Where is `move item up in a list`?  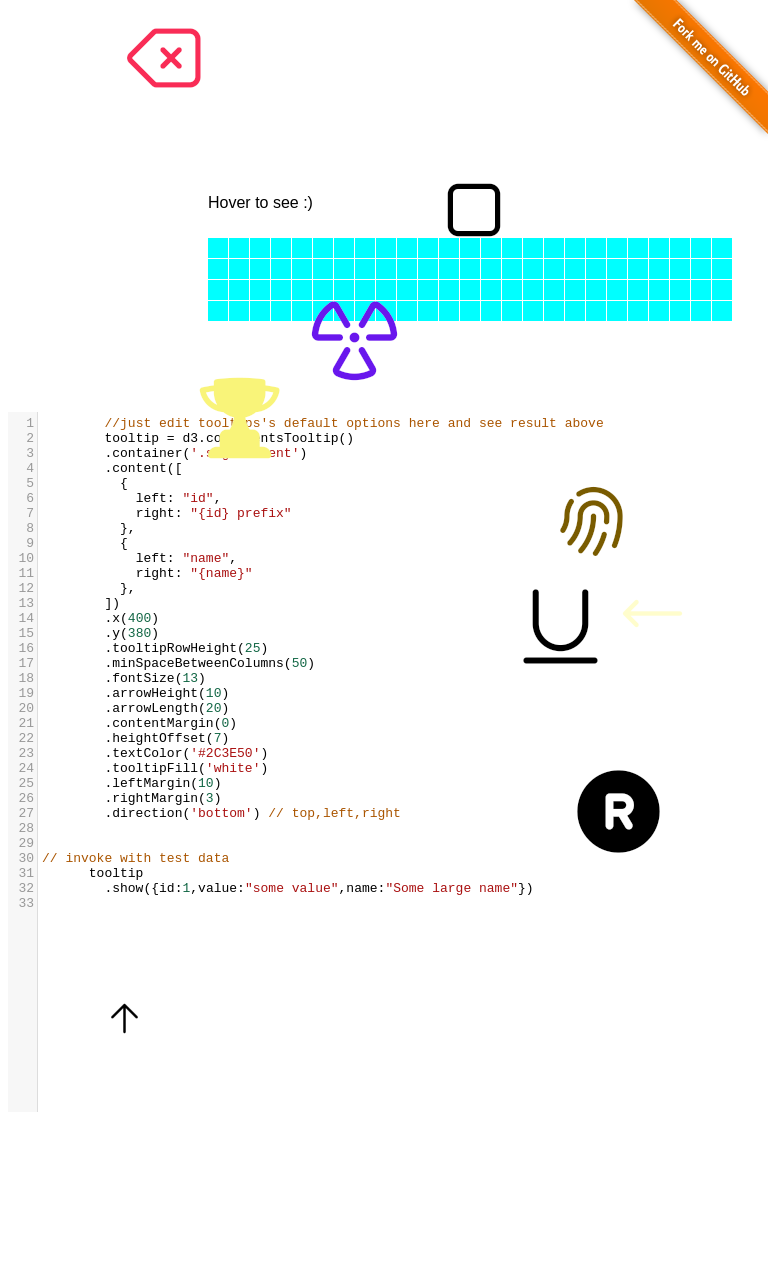 move item up in a list is located at coordinates (124, 1018).